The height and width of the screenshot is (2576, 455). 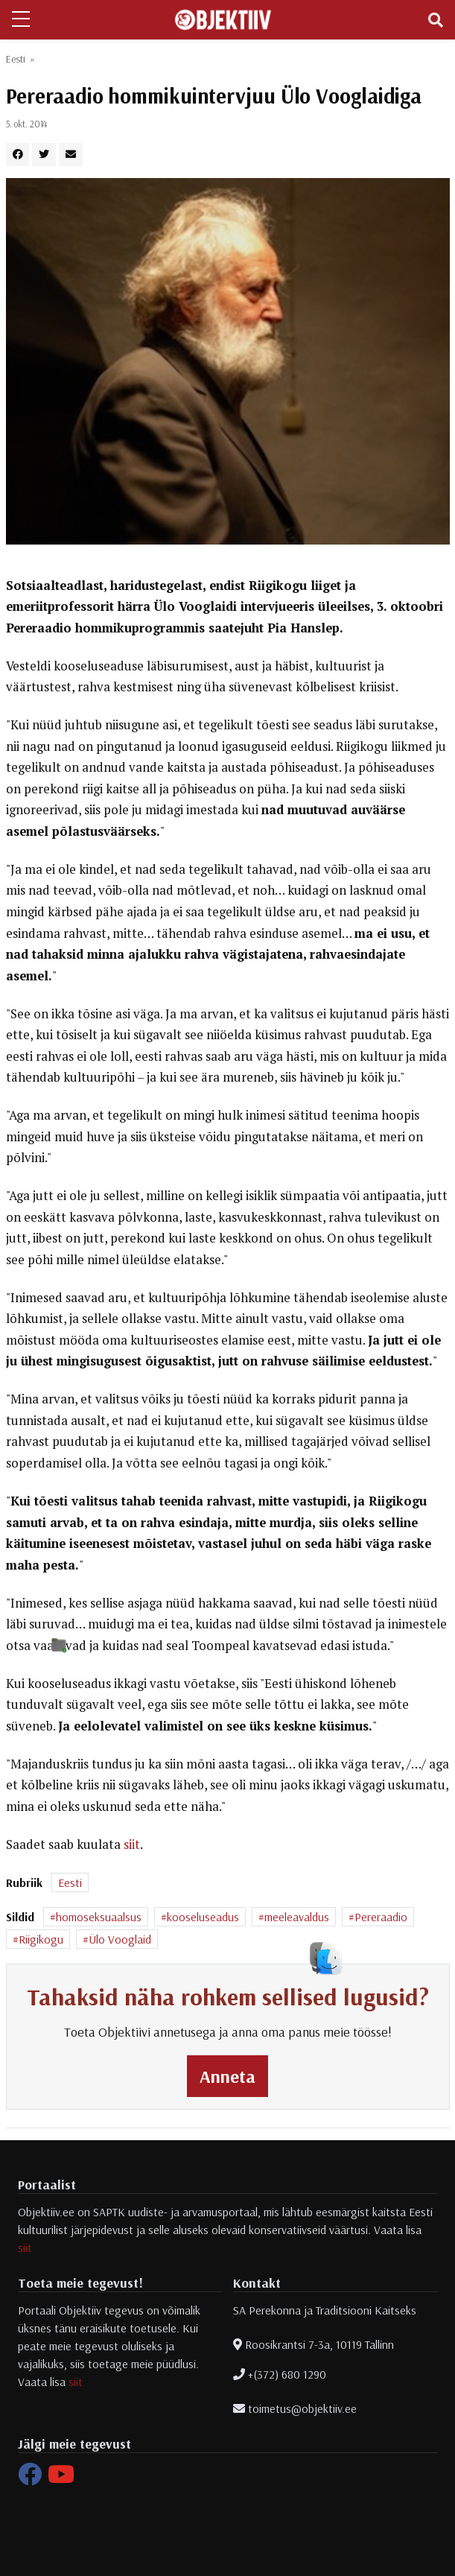 I want to click on create a new folder, so click(x=59, y=1645).